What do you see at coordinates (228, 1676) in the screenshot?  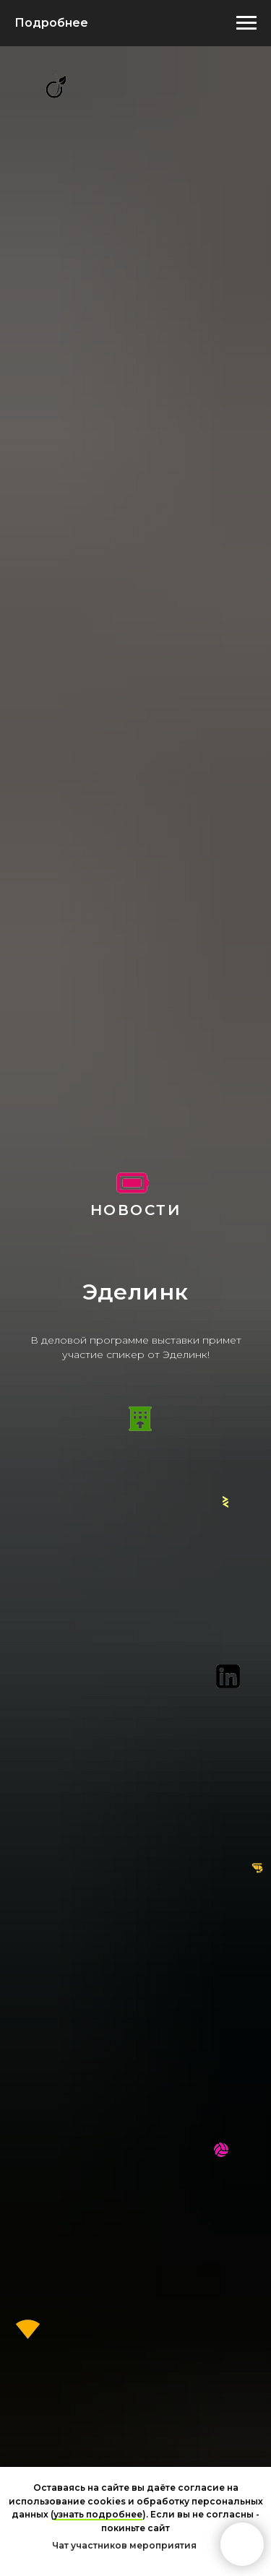 I see `open linkedin profile` at bounding box center [228, 1676].